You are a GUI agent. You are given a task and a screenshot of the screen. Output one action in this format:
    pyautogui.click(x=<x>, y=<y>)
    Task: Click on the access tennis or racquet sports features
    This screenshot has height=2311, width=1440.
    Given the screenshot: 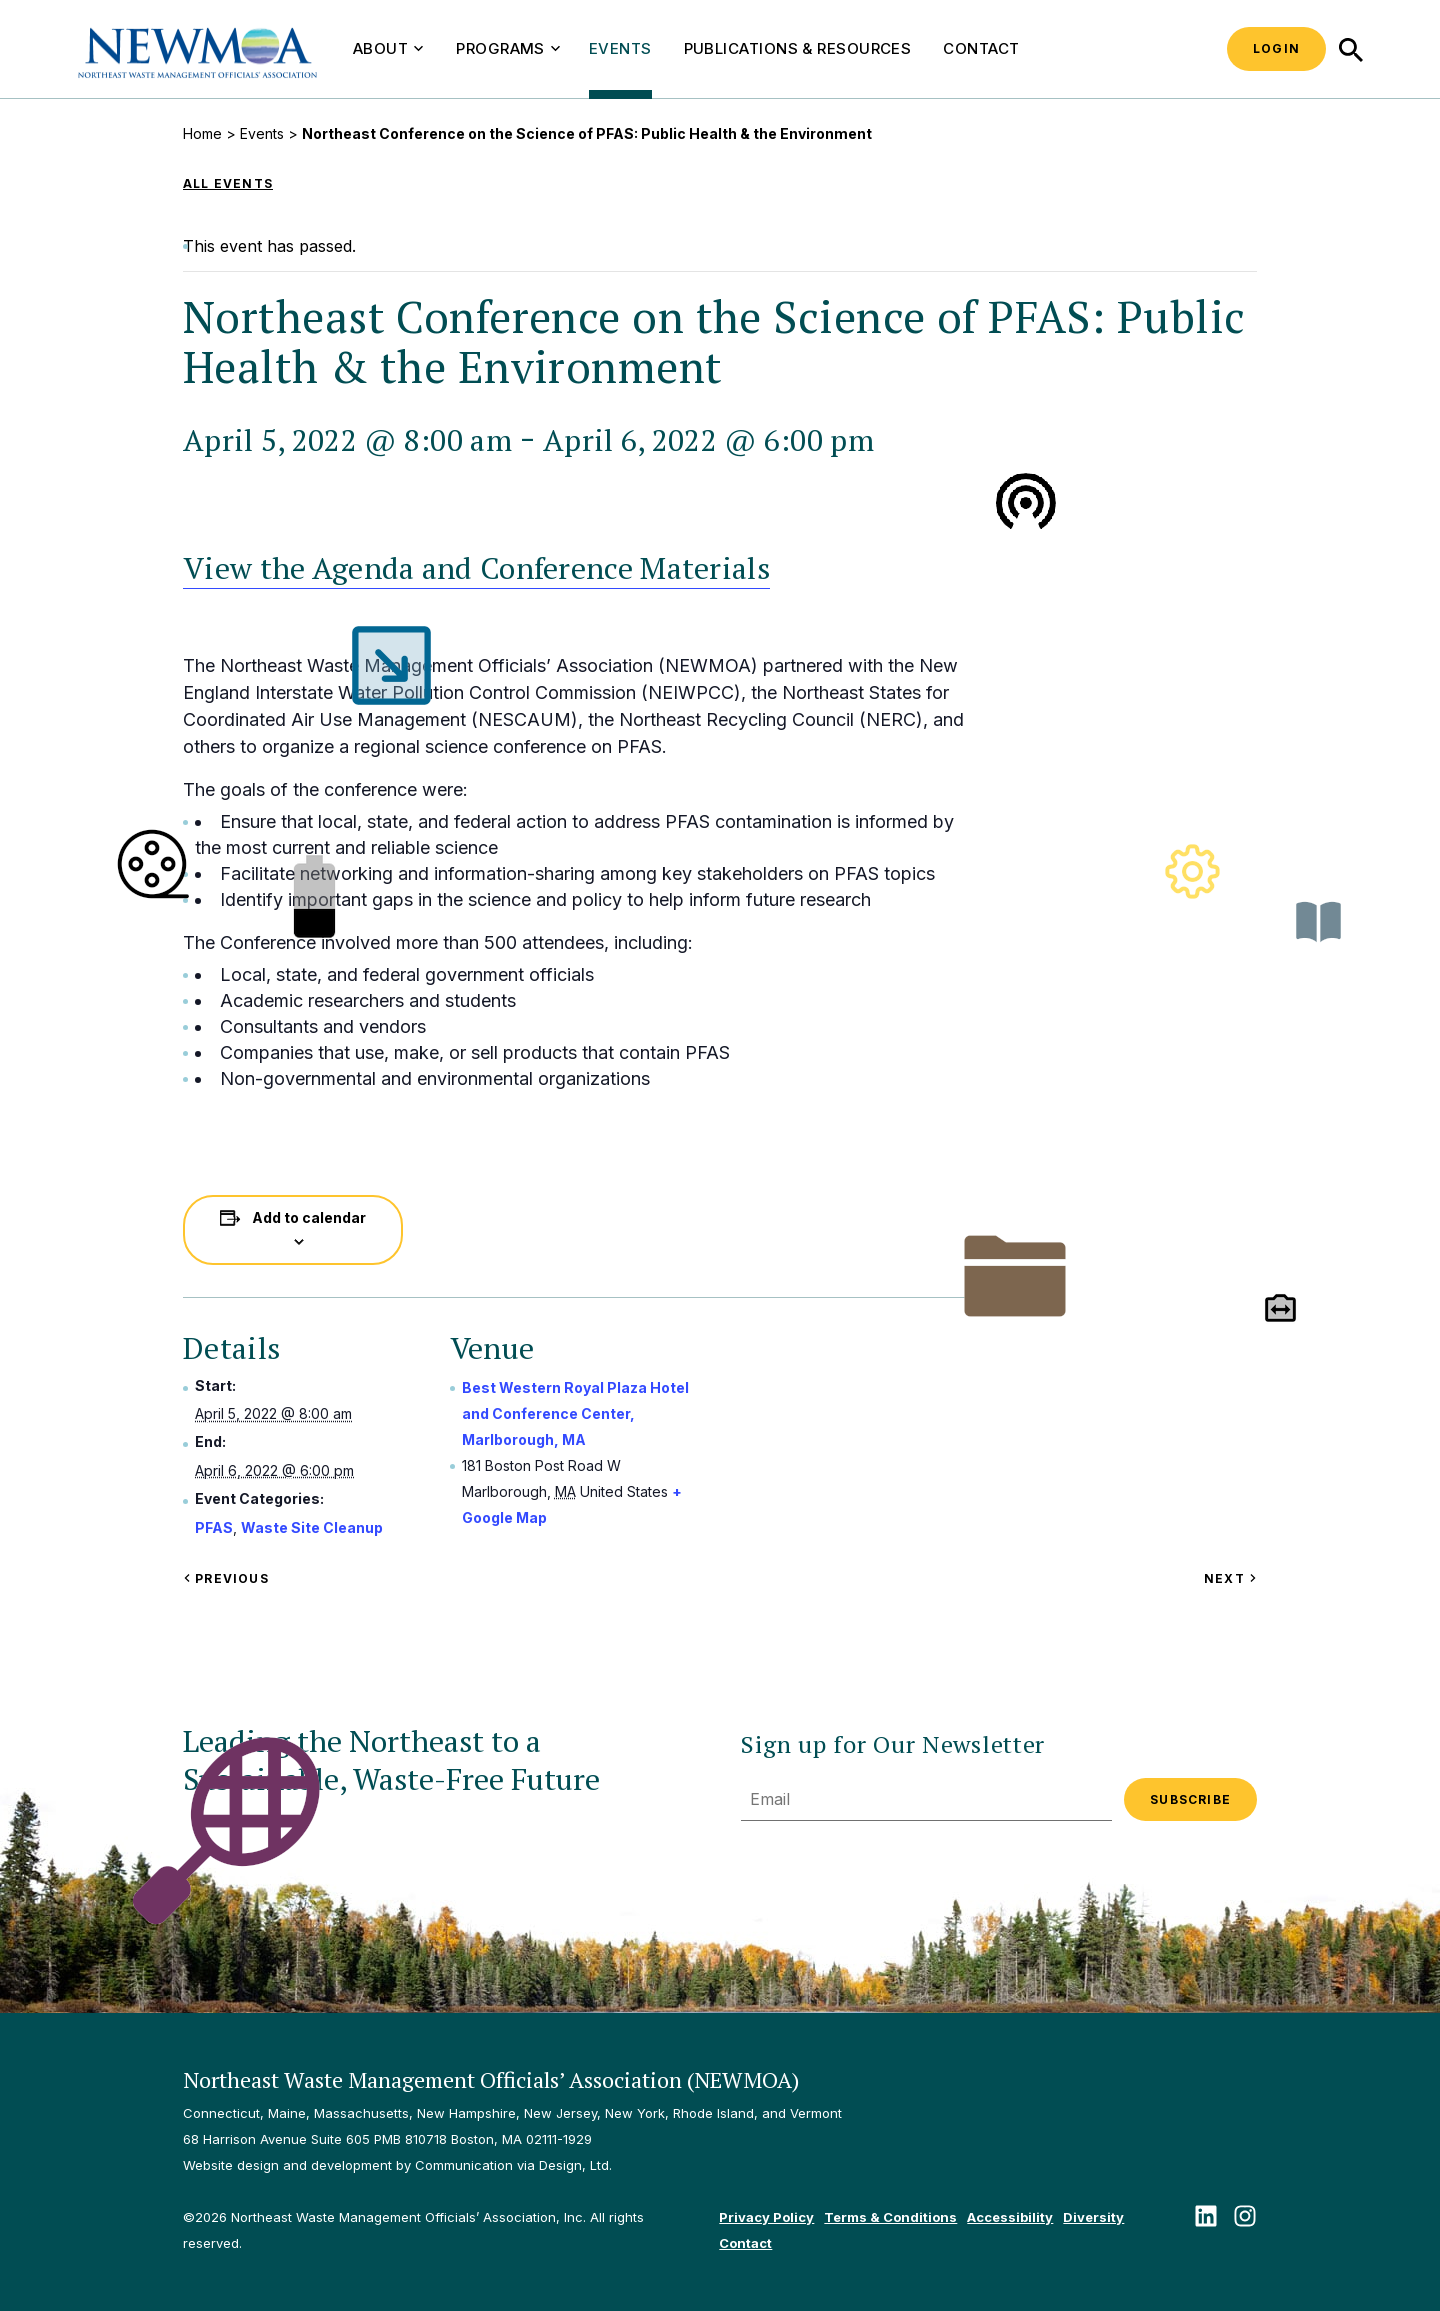 What is the action you would take?
    pyautogui.click(x=223, y=1834)
    